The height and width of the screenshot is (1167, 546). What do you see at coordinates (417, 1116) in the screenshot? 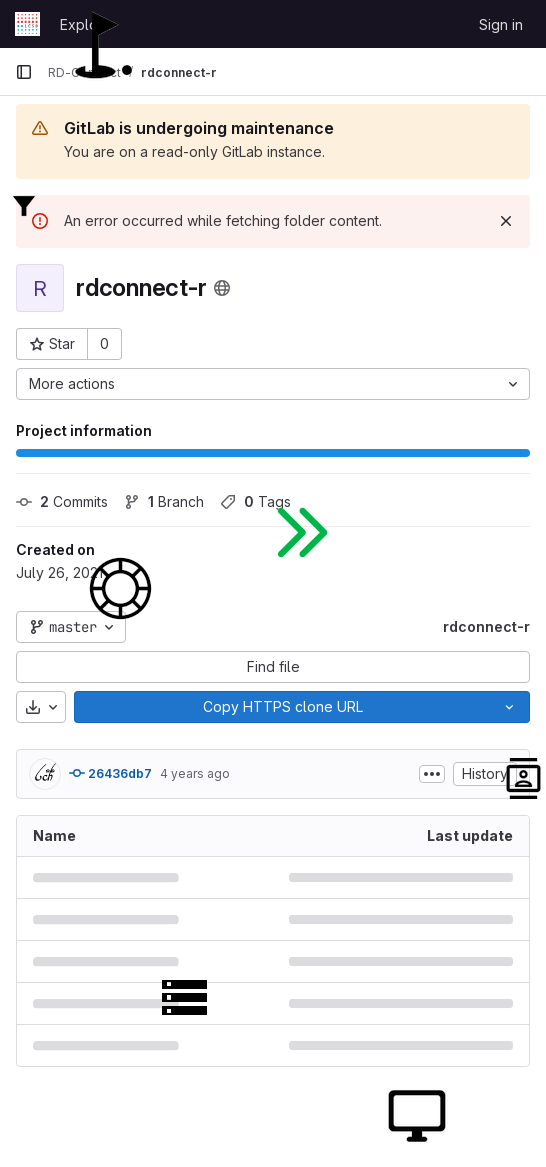
I see `switch to desktop view` at bounding box center [417, 1116].